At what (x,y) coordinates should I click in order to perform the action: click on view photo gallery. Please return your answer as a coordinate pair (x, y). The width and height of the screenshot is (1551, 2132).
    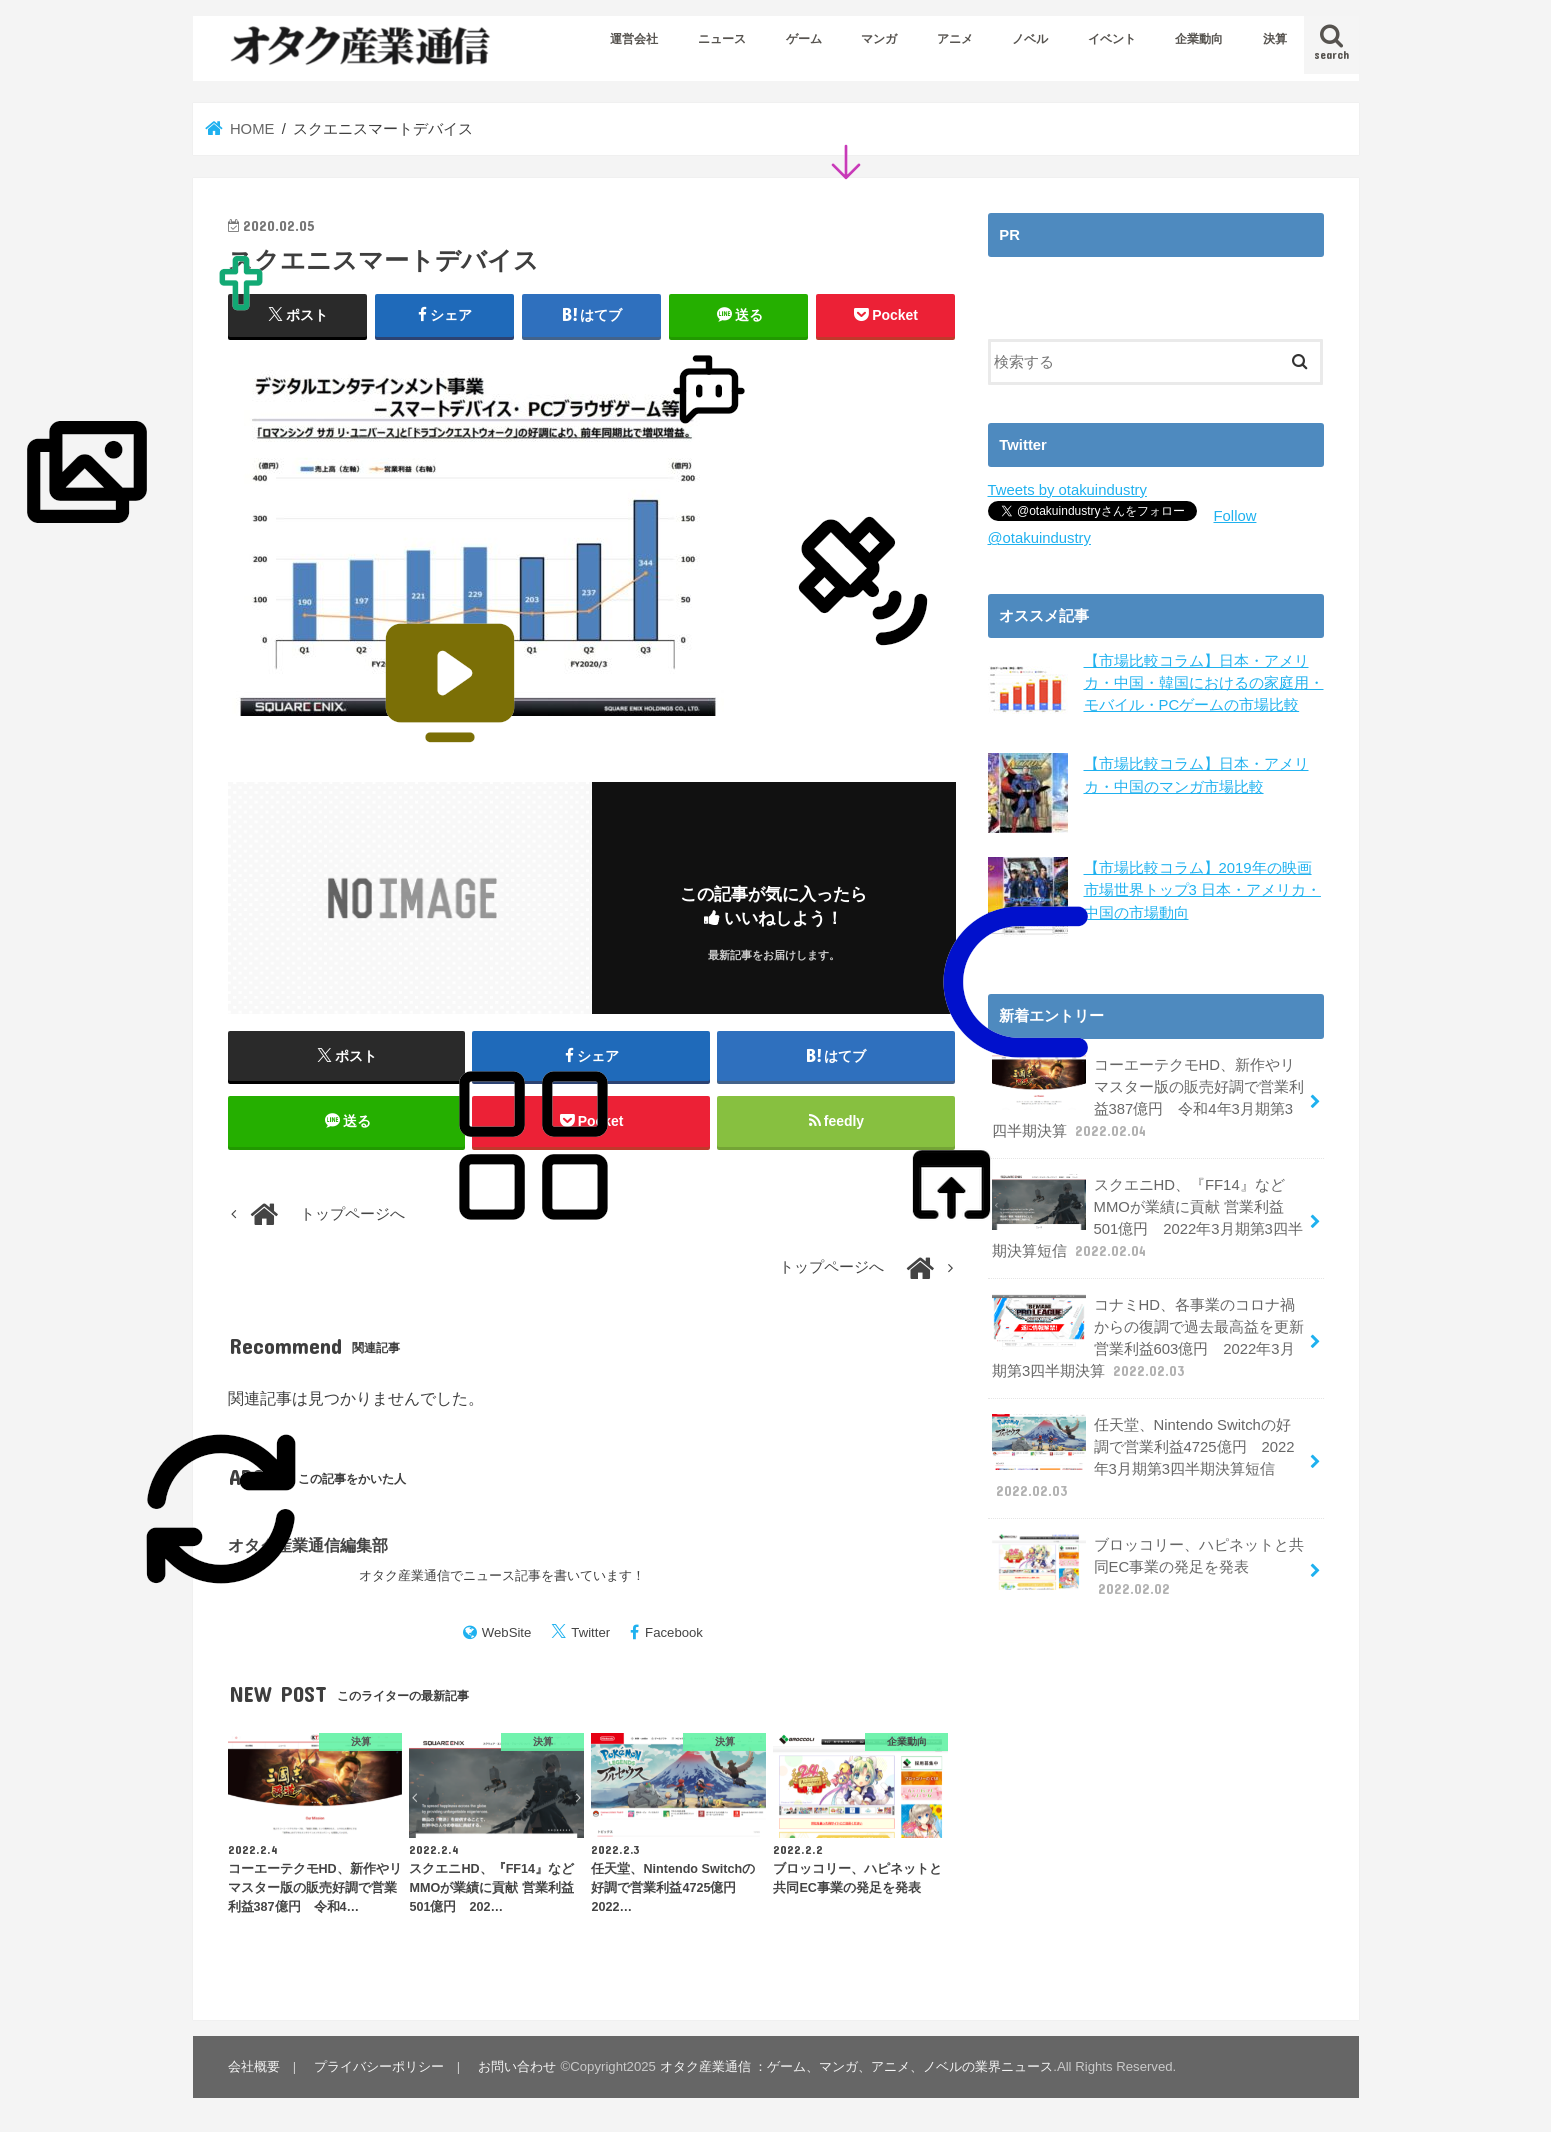
    Looking at the image, I should click on (87, 472).